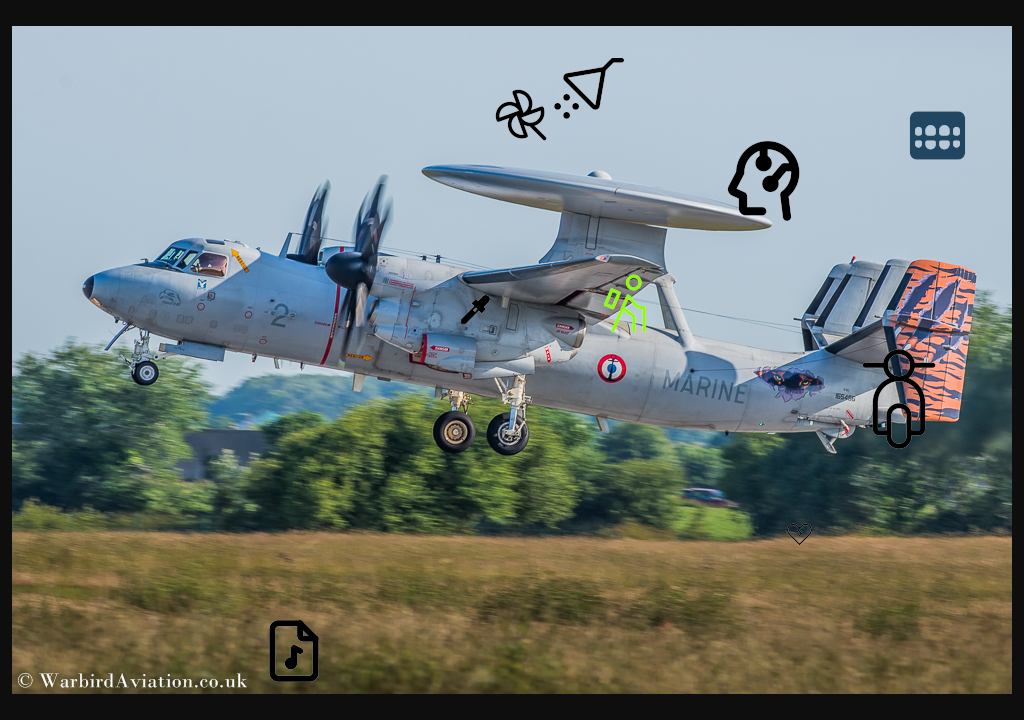 The image size is (1024, 720). I want to click on pick a color from the screen, so click(475, 309).